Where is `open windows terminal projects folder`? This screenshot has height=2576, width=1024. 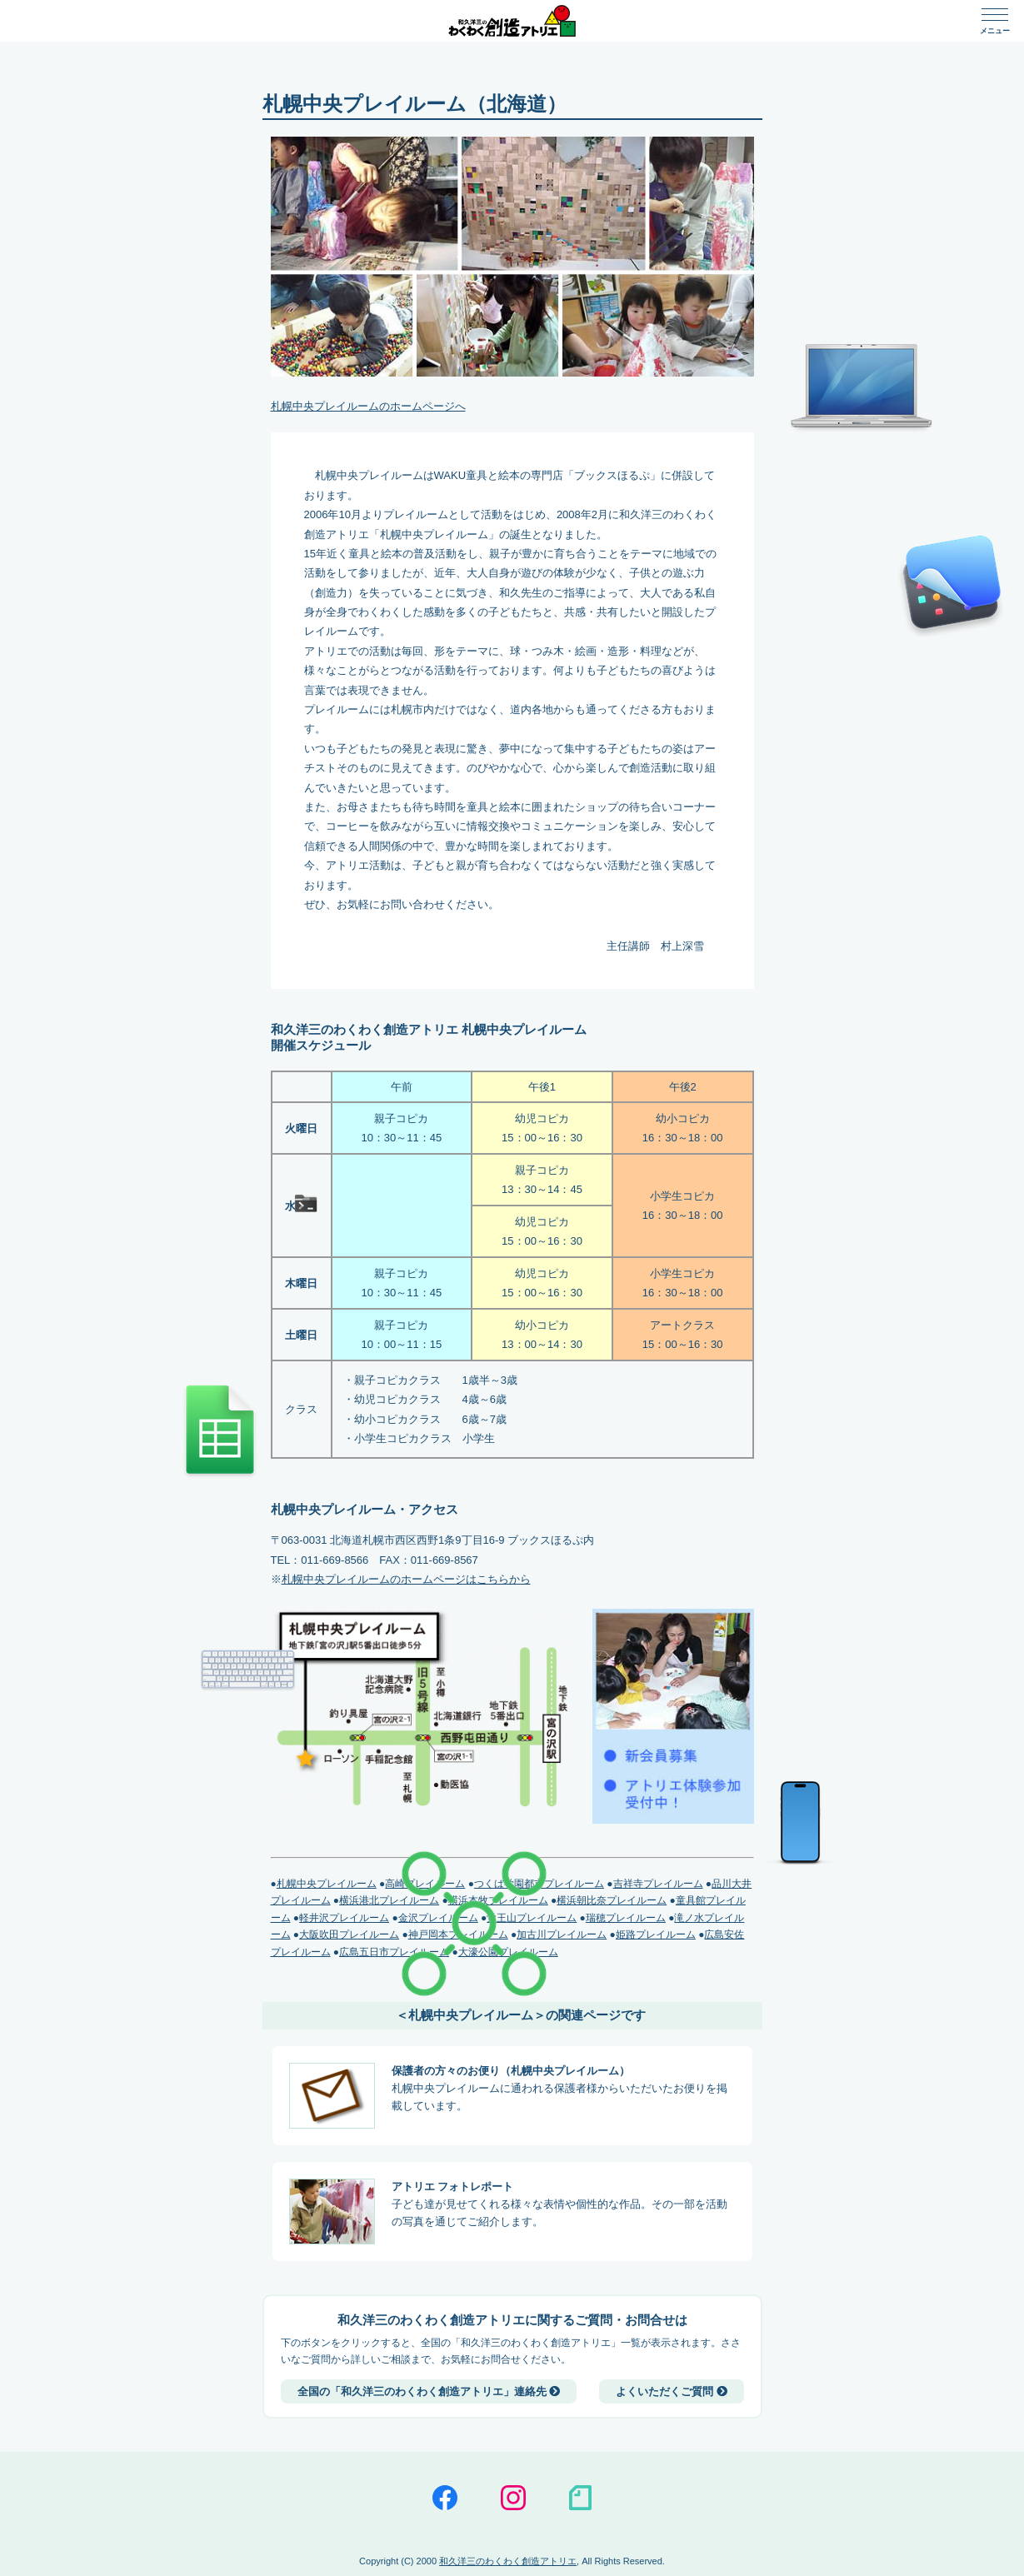
open windows terminal projects folder is located at coordinates (306, 1204).